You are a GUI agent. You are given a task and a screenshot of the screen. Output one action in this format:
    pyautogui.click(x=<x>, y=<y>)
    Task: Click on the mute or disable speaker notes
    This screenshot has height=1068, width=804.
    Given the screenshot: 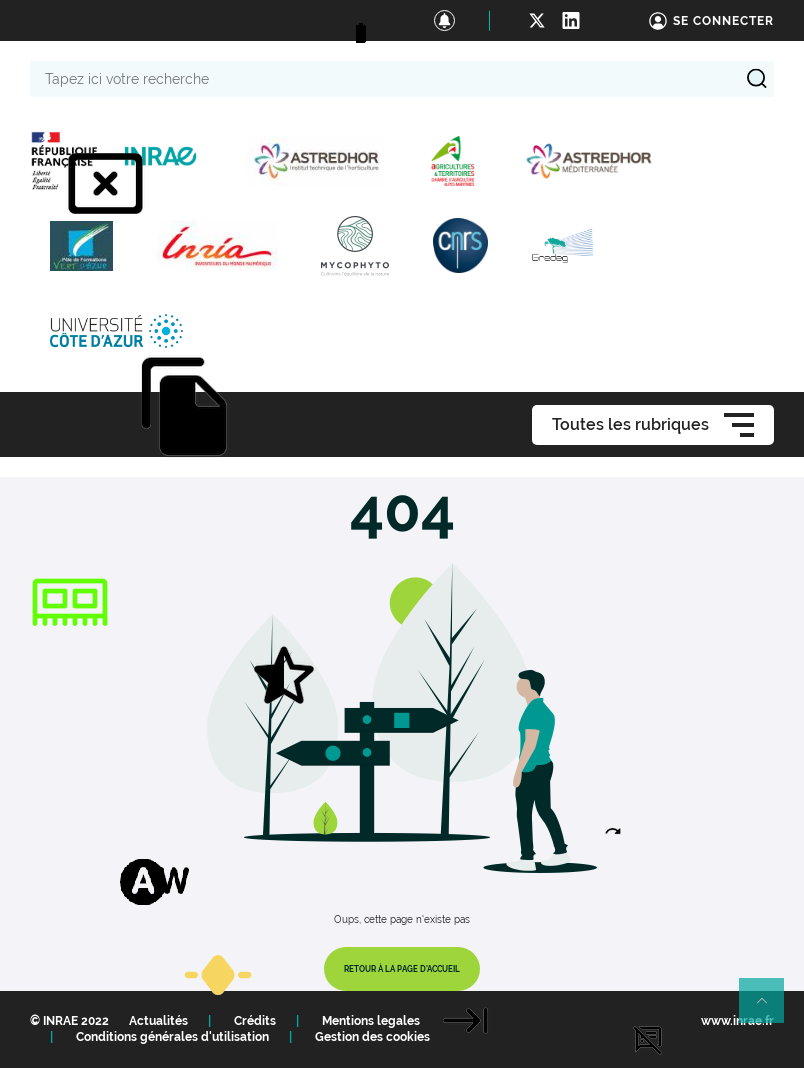 What is the action you would take?
    pyautogui.click(x=648, y=1039)
    